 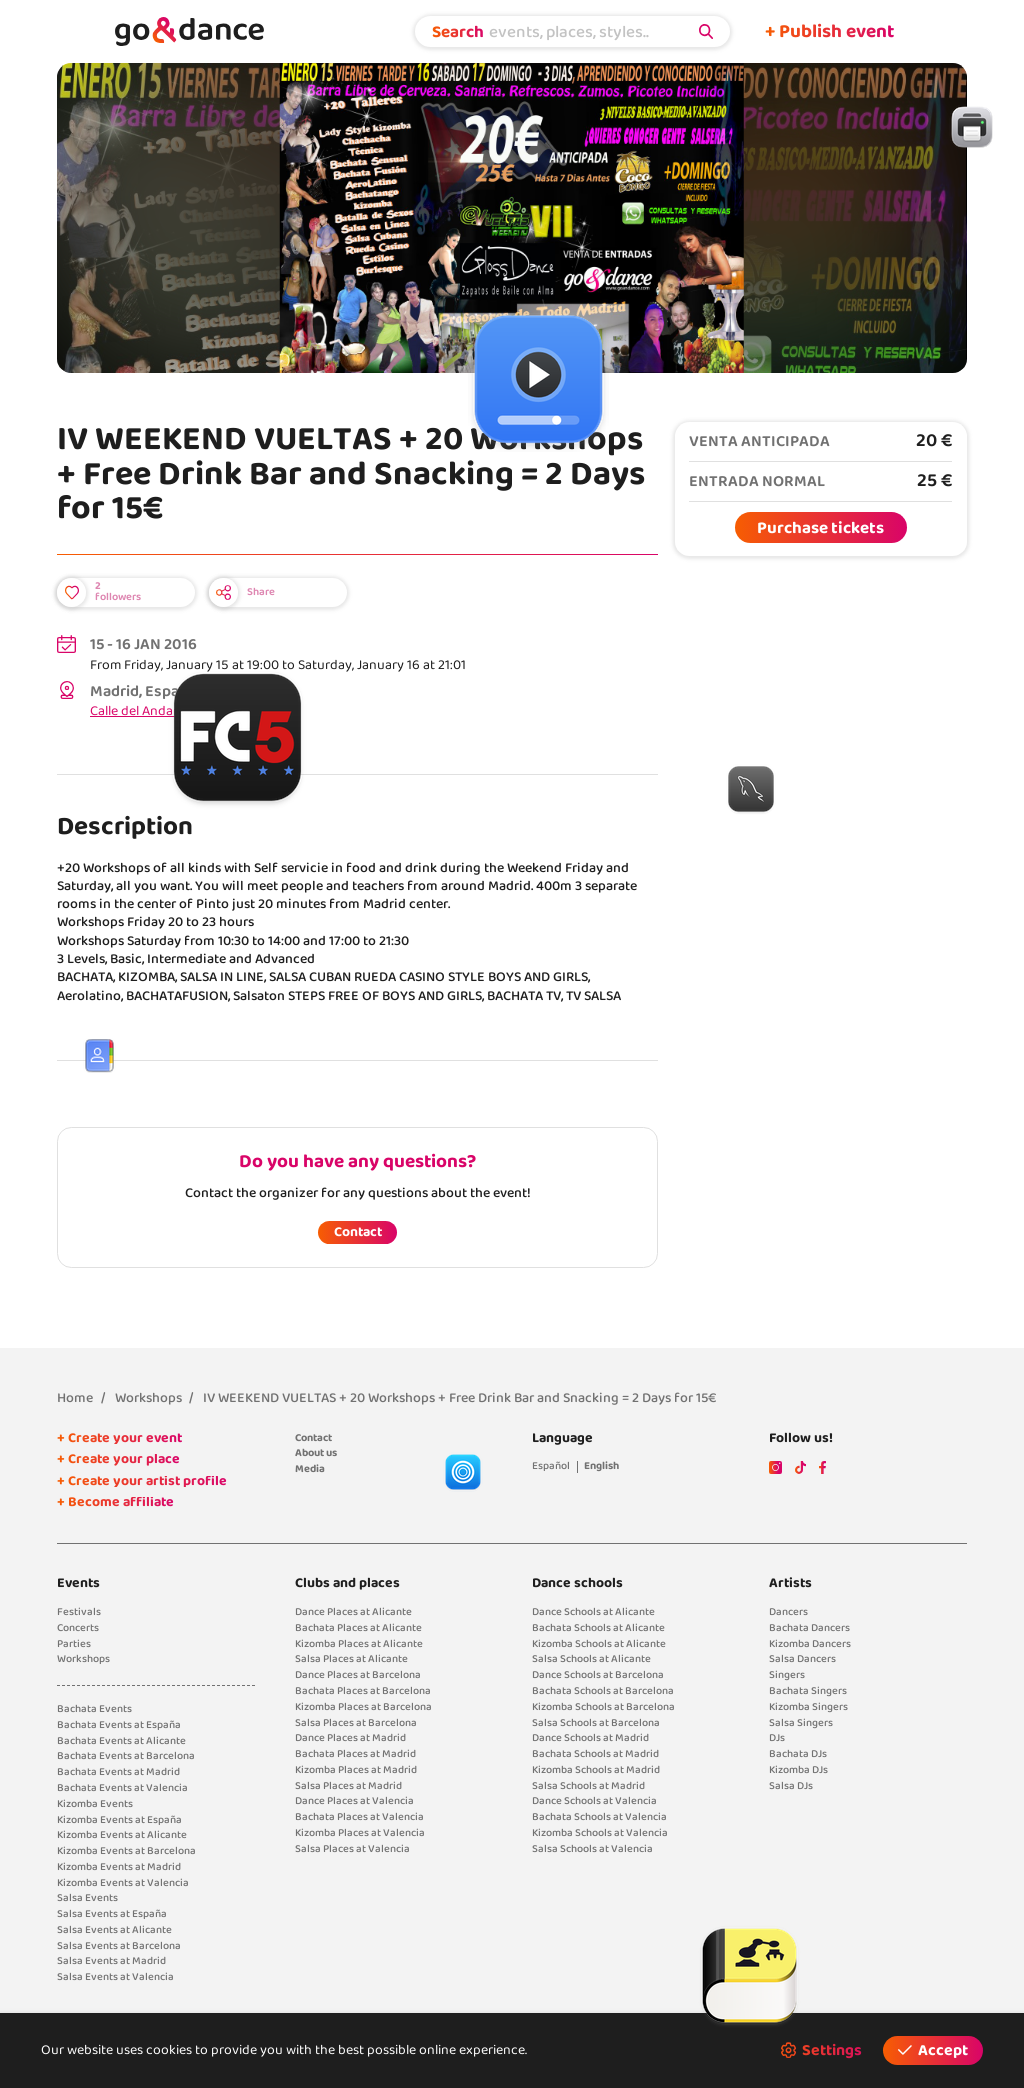 I want to click on open print center to manage print jobs, so click(x=972, y=127).